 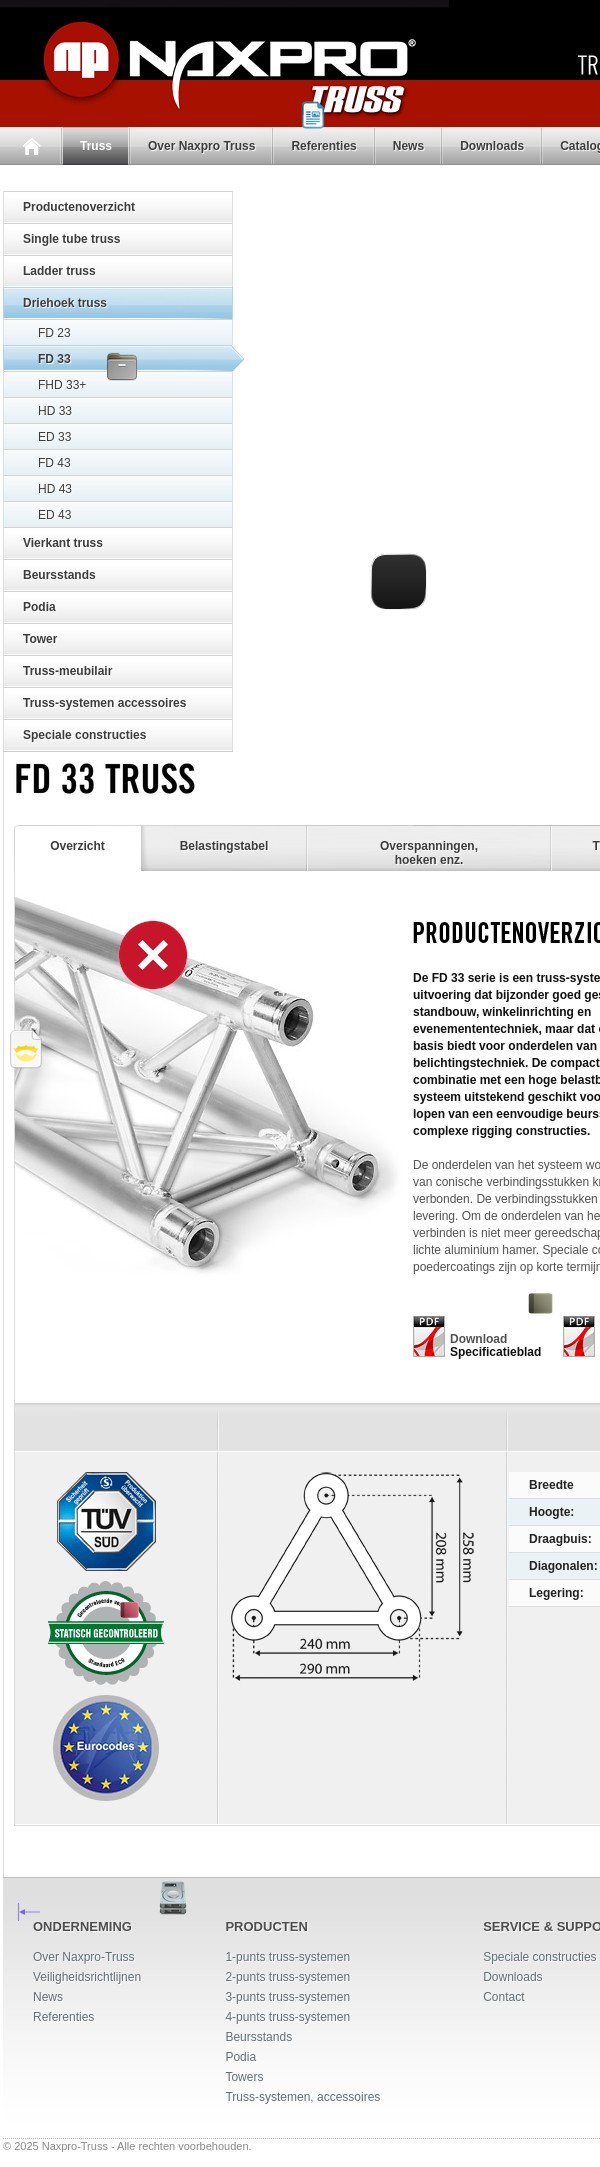 I want to click on access the desktop folder, so click(x=540, y=1302).